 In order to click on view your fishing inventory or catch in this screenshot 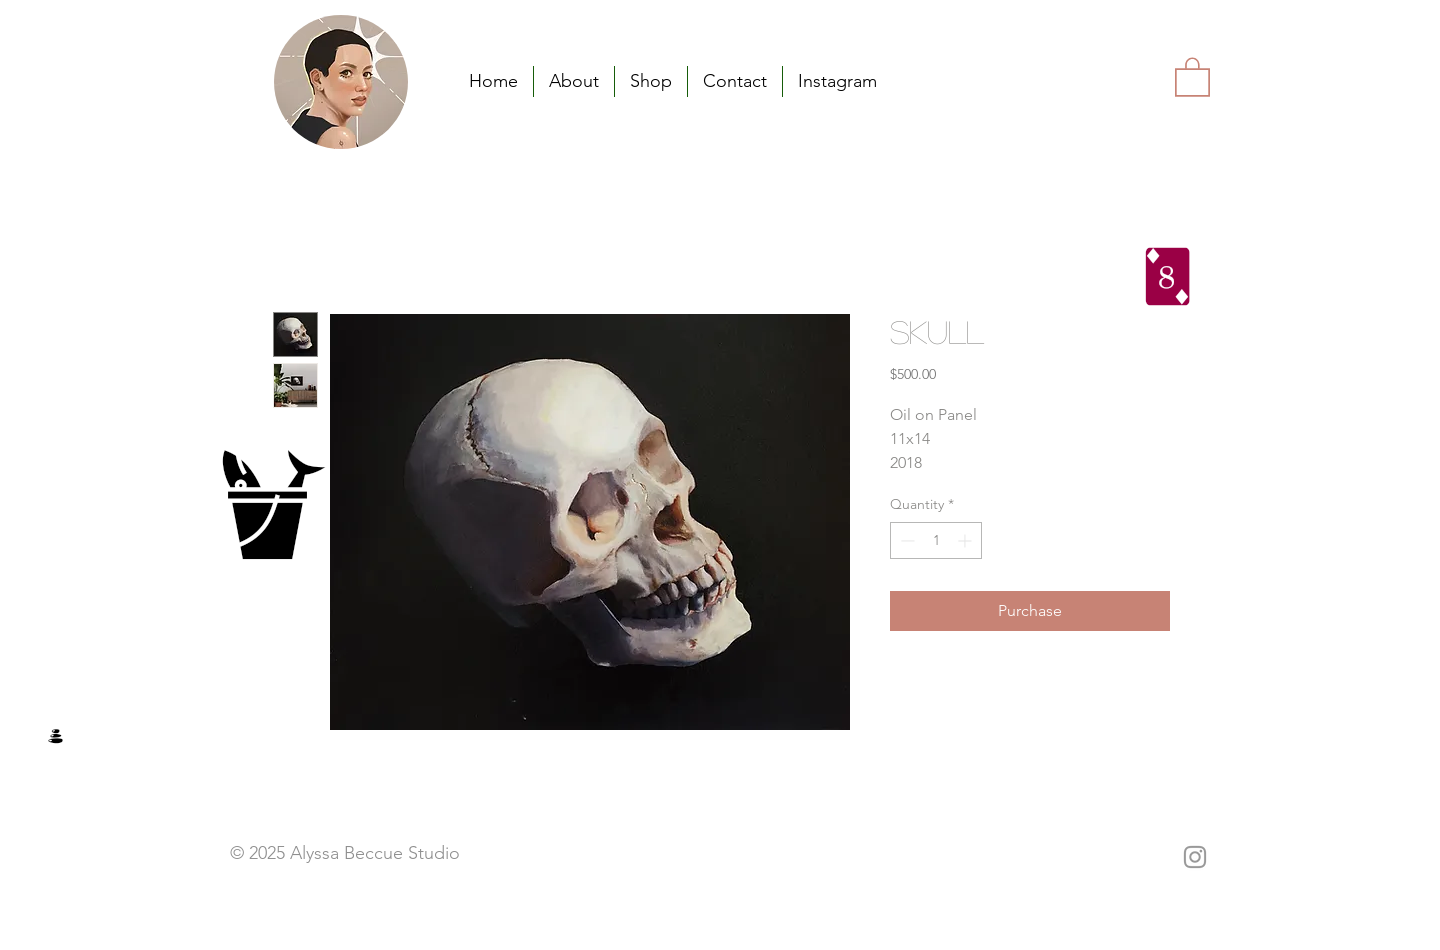, I will do `click(267, 504)`.